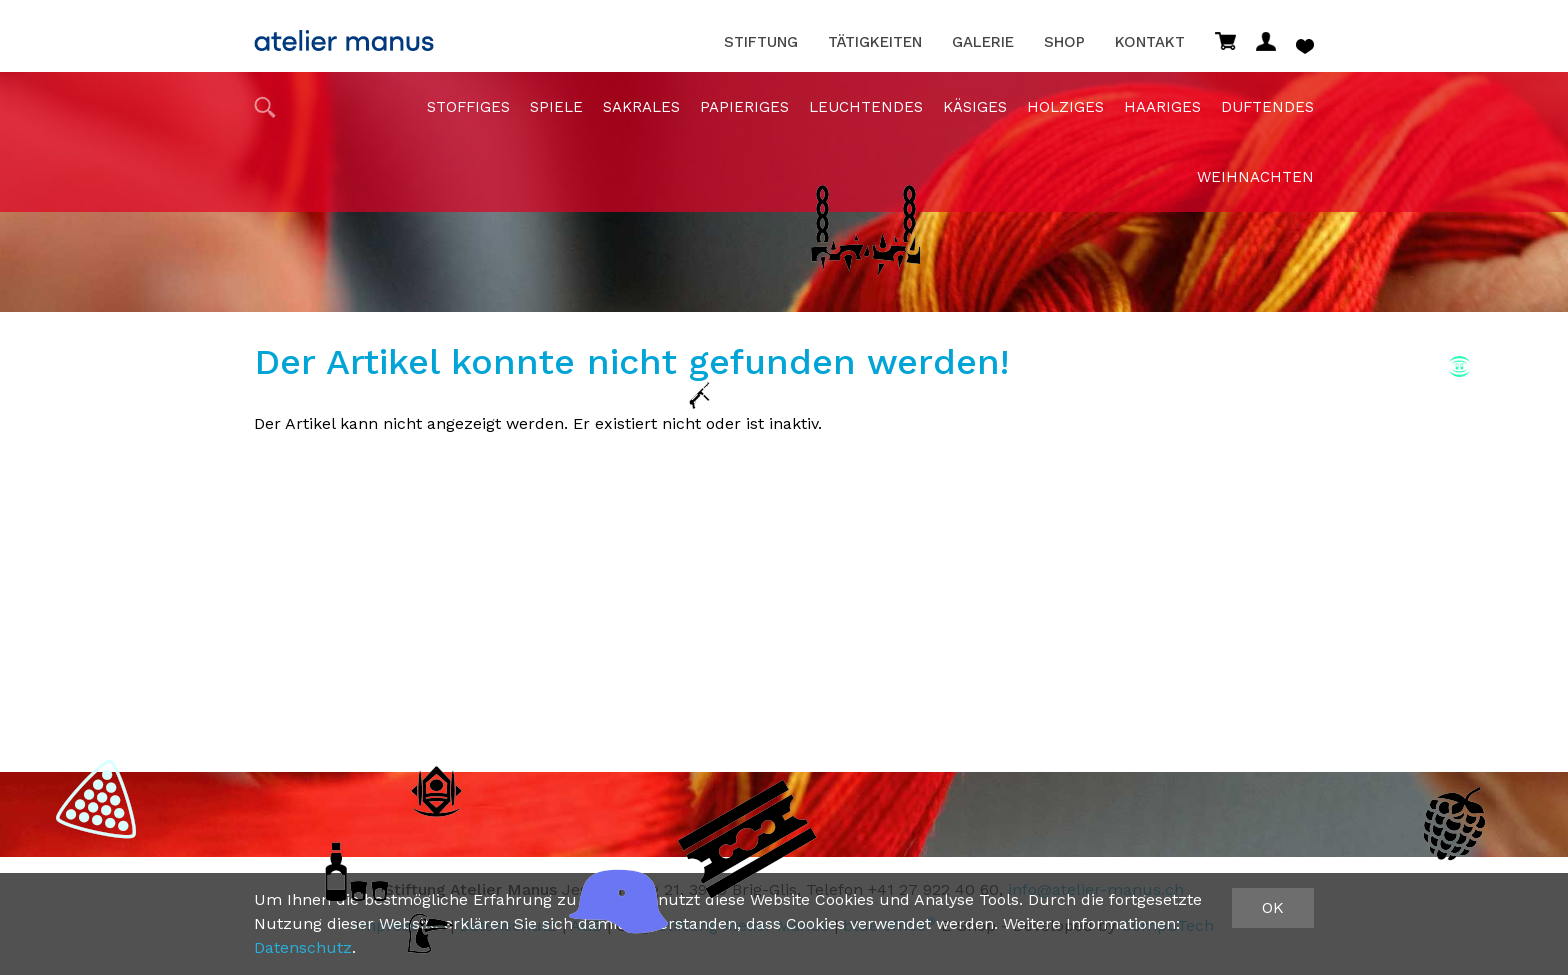  What do you see at coordinates (1459, 366) in the screenshot?
I see `a stylized character or avatar icon` at bounding box center [1459, 366].